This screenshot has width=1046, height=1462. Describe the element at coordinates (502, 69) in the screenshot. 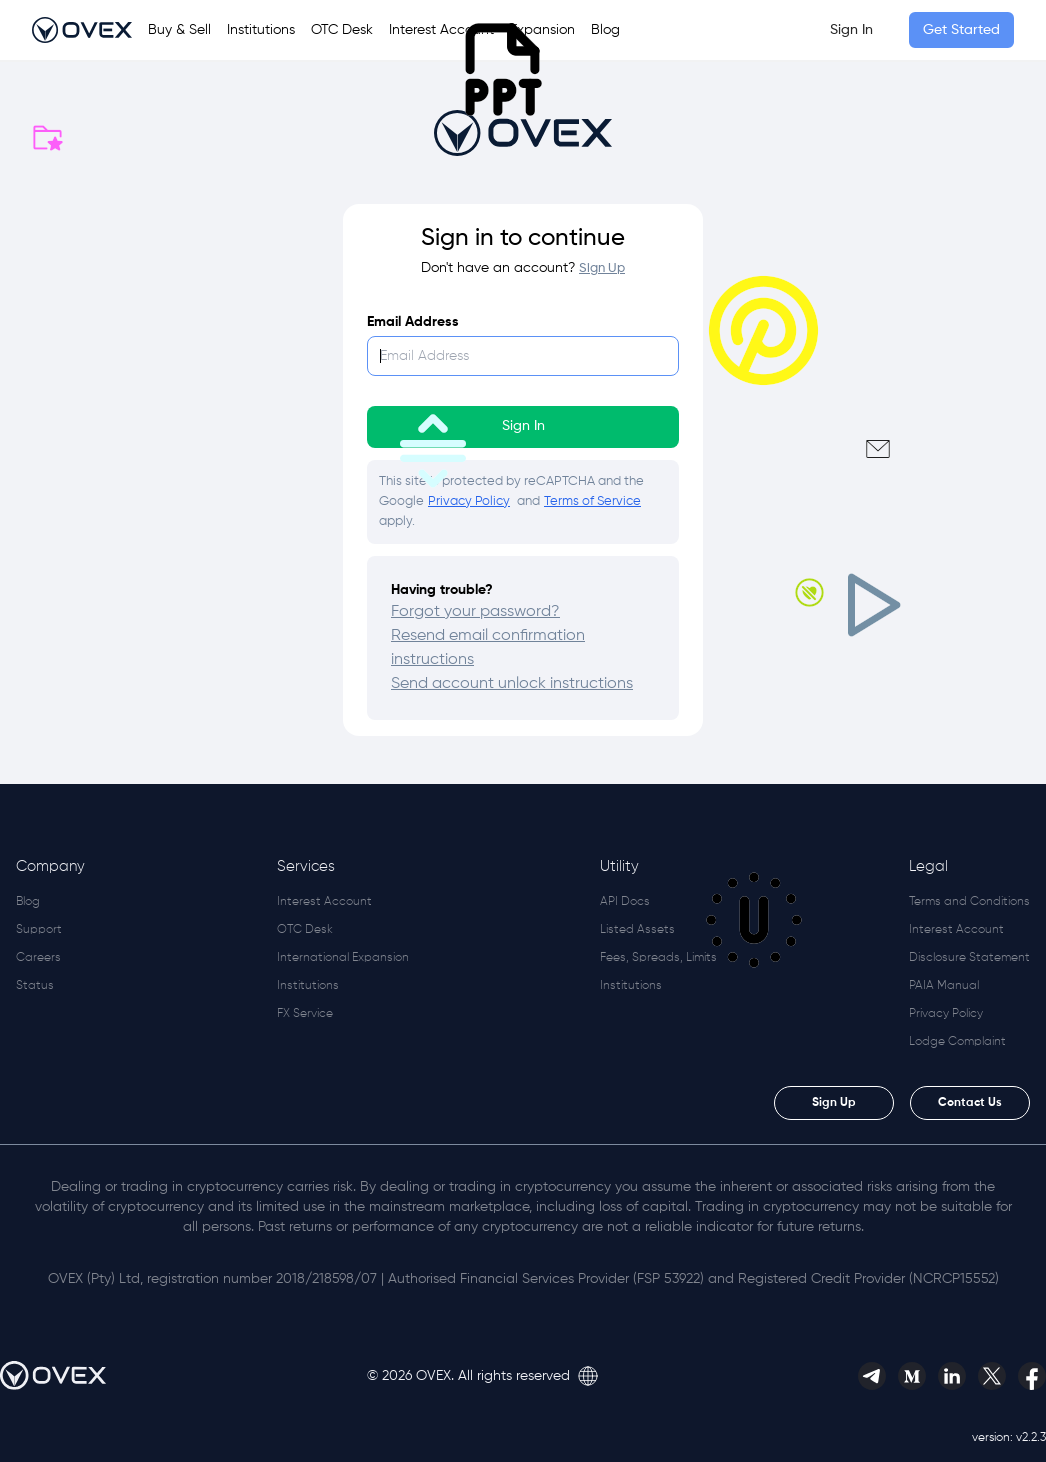

I see `PowerPoint file type indicator` at that location.